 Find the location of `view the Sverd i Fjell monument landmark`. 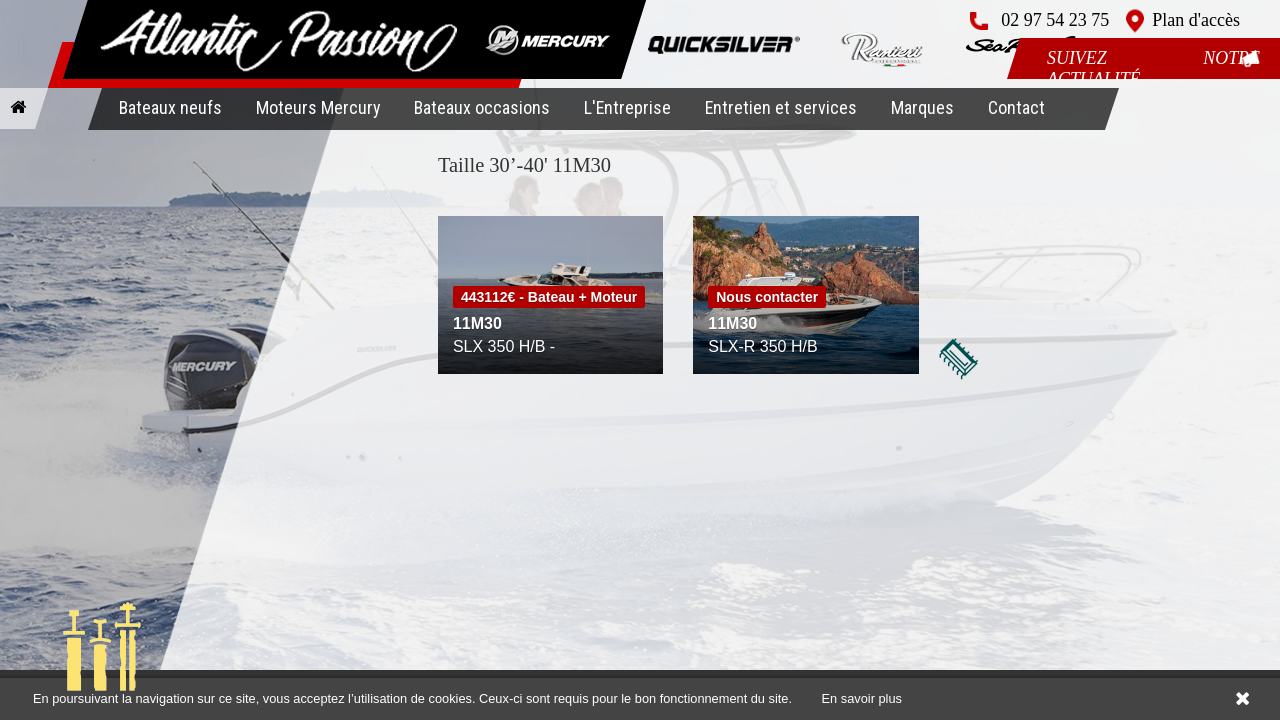

view the Sverd i Fjell monument landmark is located at coordinates (102, 645).